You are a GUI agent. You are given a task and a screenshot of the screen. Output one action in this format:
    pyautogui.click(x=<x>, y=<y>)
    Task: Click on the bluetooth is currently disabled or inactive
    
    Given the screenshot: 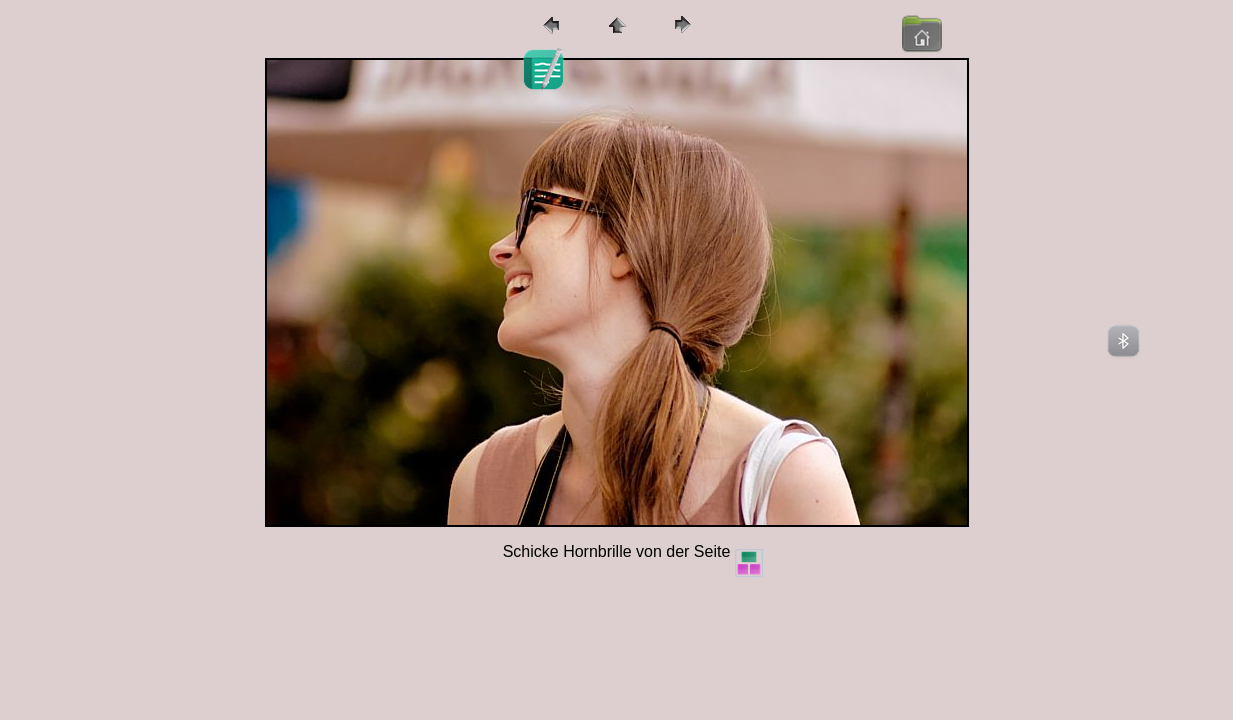 What is the action you would take?
    pyautogui.click(x=1123, y=341)
    